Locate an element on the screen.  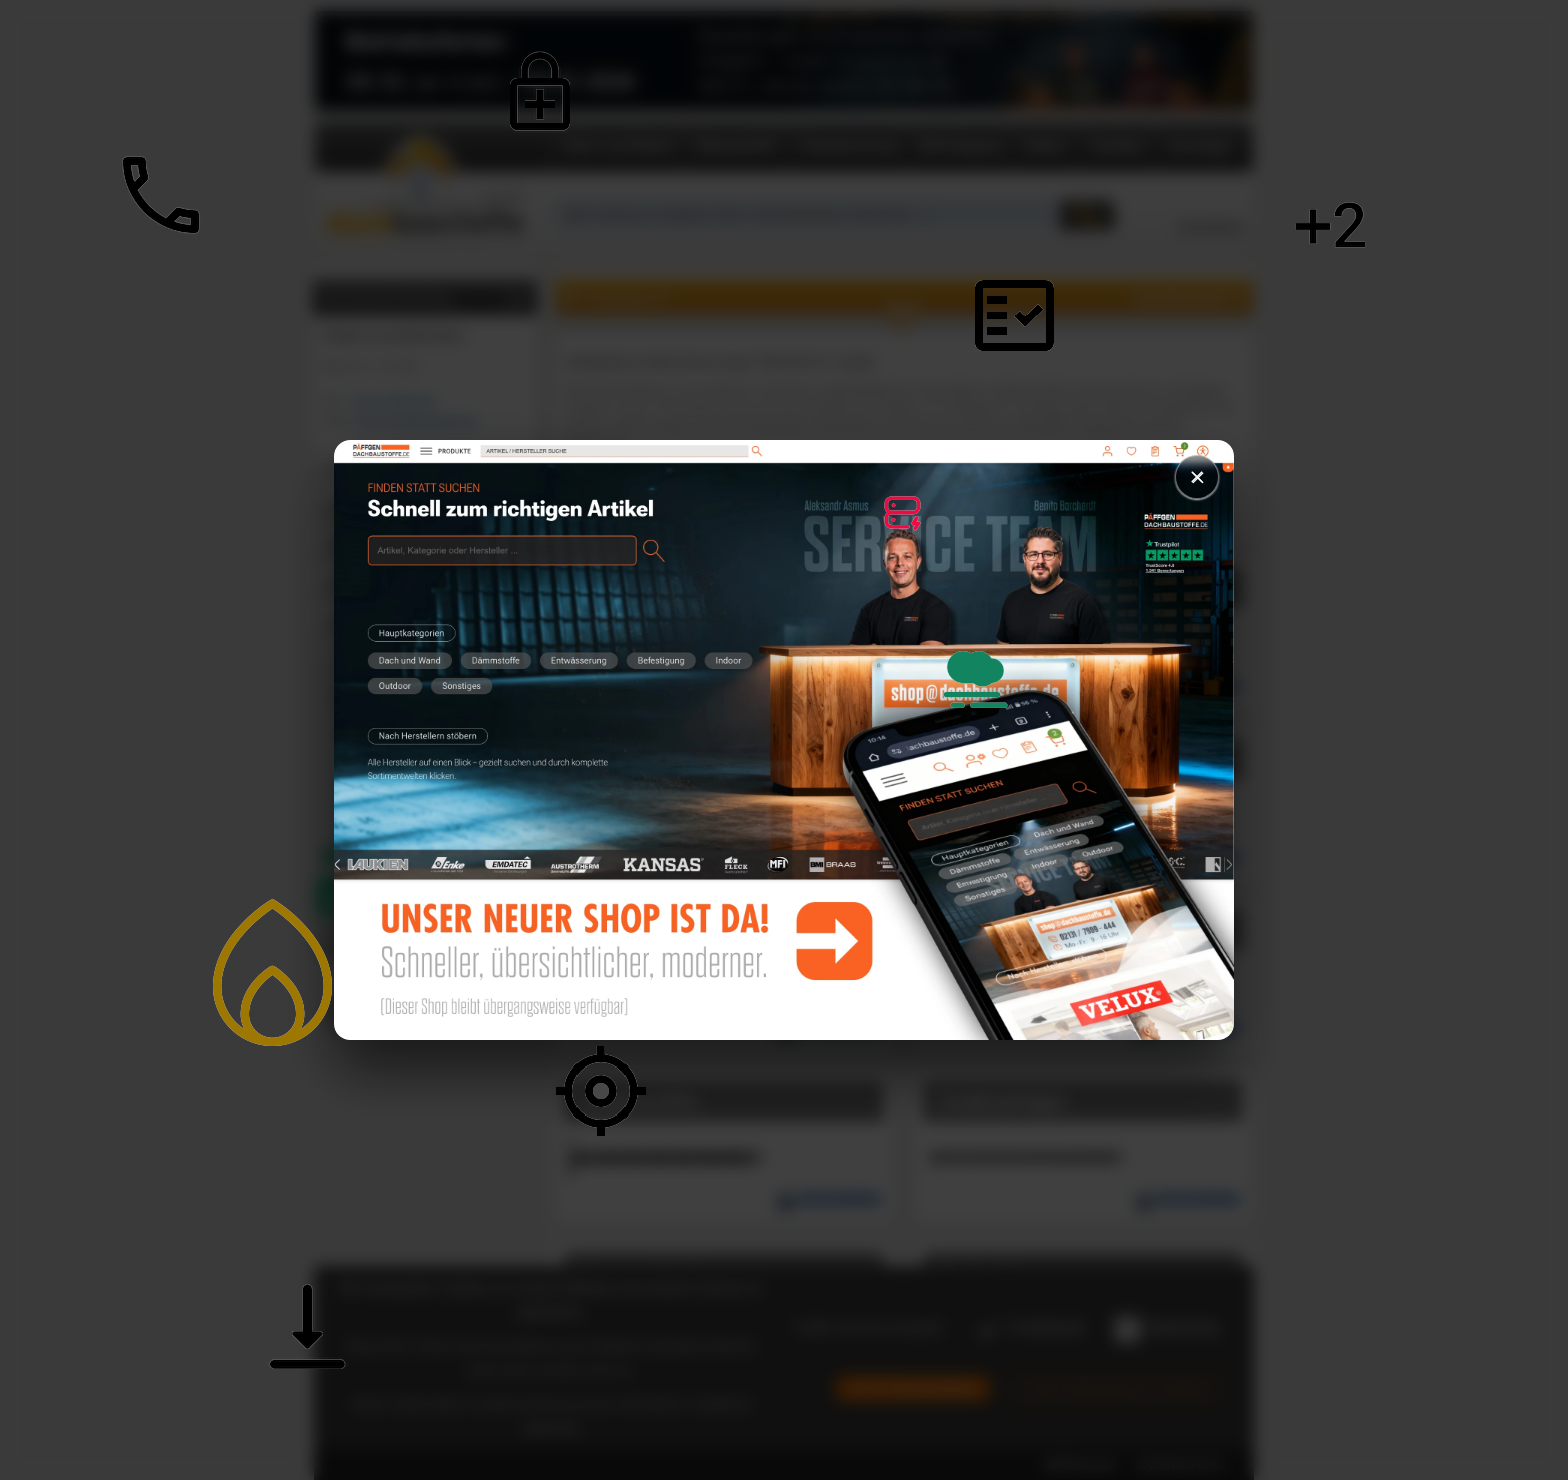
indicates GPS location is locked and active is located at coordinates (601, 1091).